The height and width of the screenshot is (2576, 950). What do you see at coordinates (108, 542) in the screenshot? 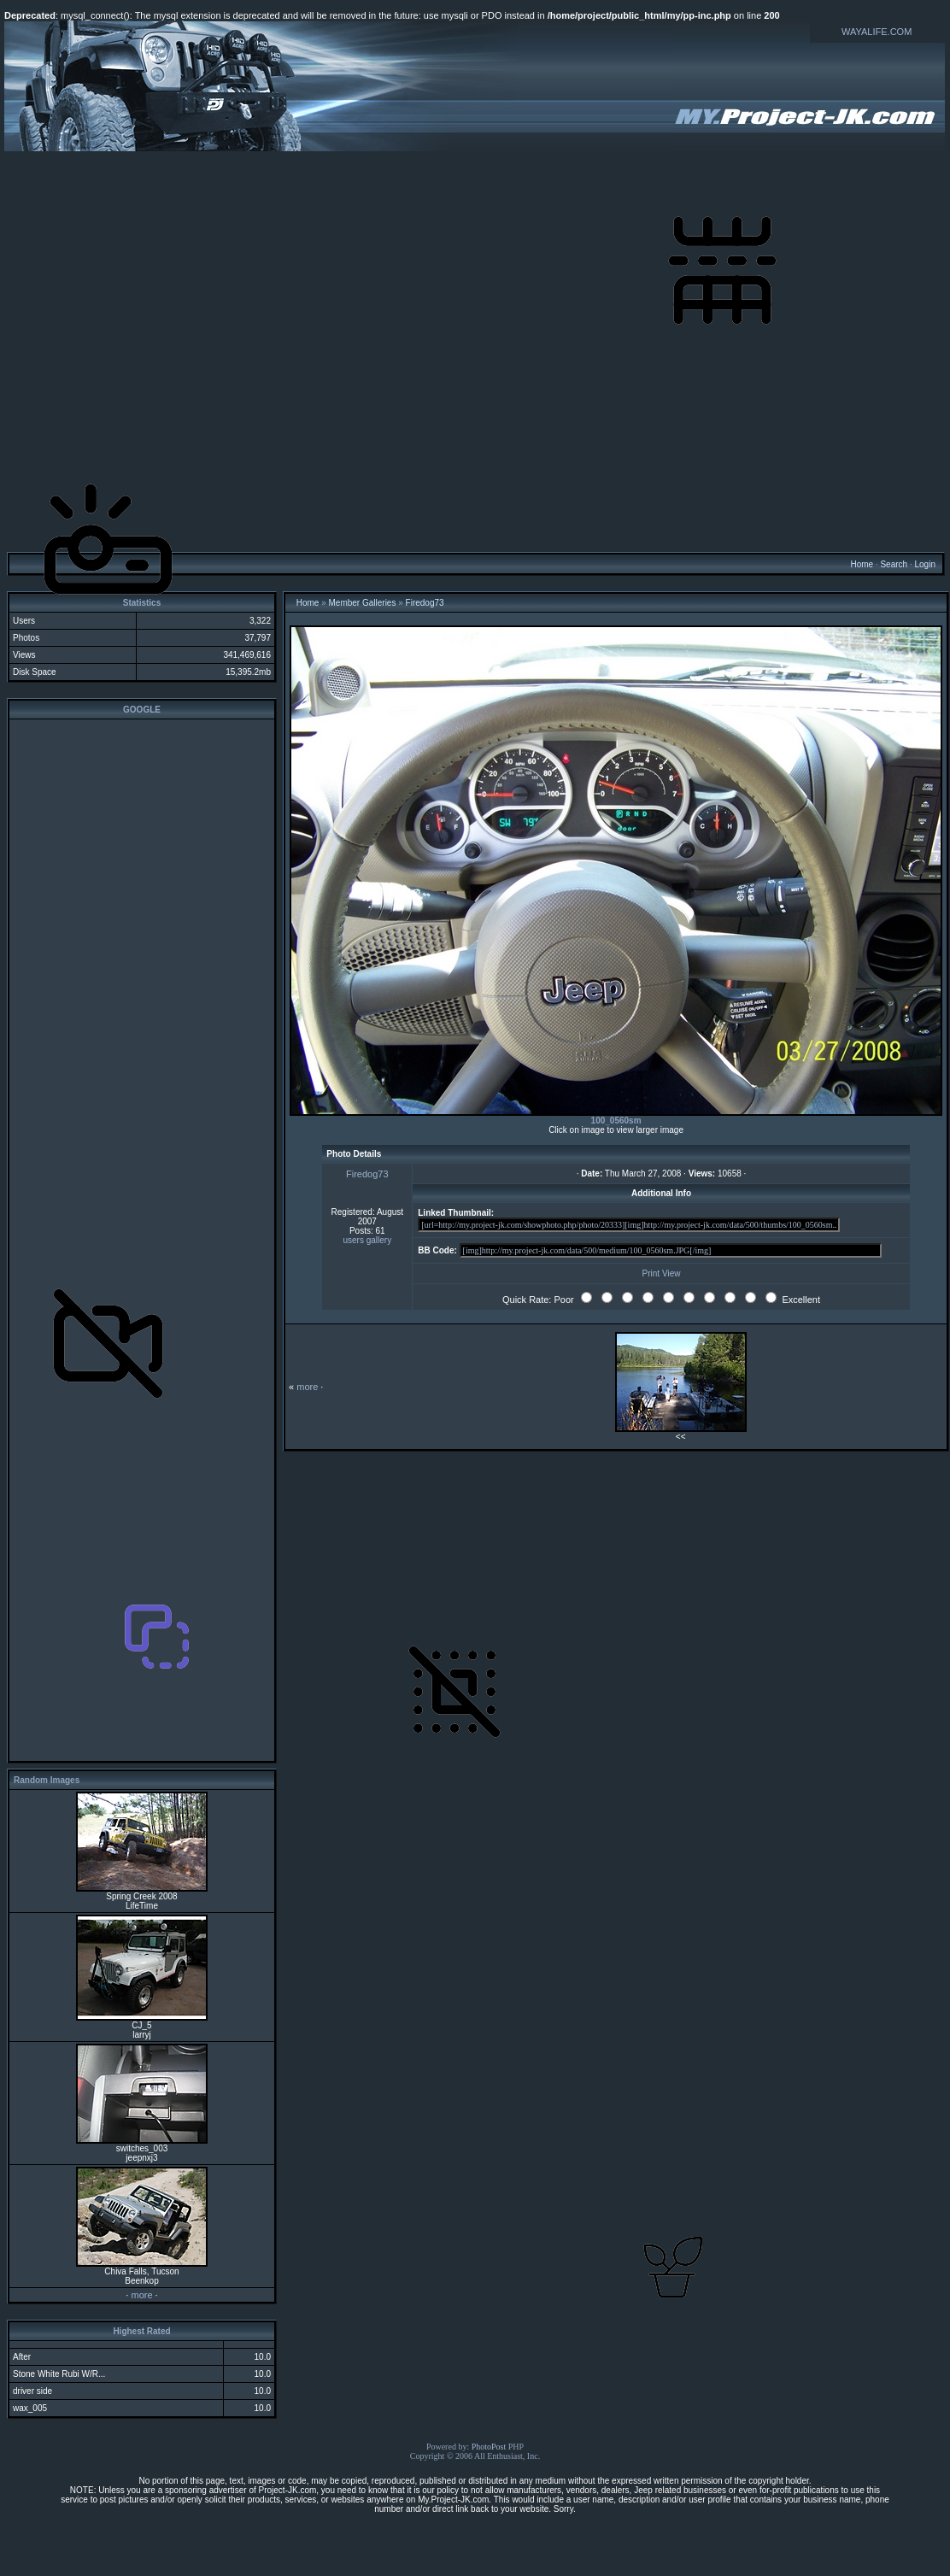
I see `connect to a projector or external display` at bounding box center [108, 542].